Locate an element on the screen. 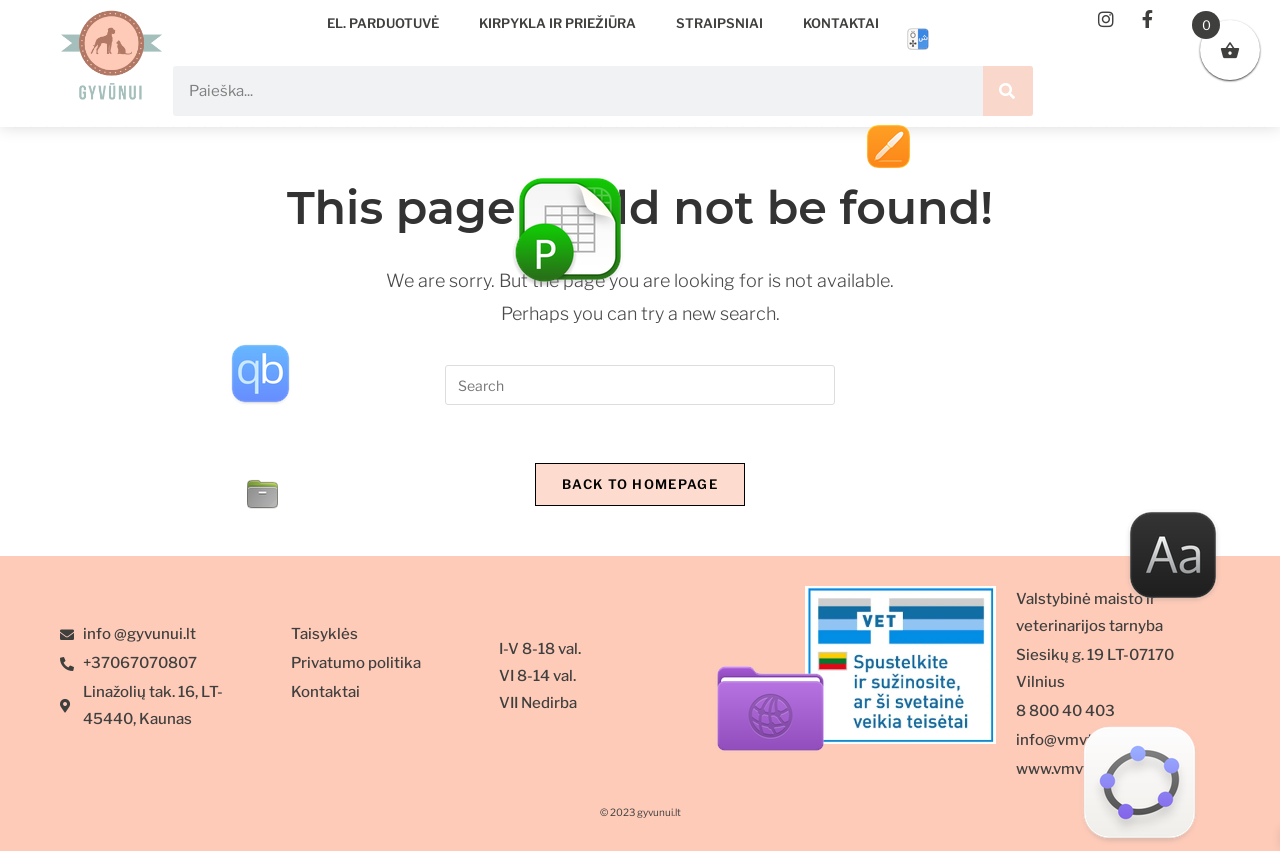  open LibreOffice Impress presentation software is located at coordinates (888, 146).